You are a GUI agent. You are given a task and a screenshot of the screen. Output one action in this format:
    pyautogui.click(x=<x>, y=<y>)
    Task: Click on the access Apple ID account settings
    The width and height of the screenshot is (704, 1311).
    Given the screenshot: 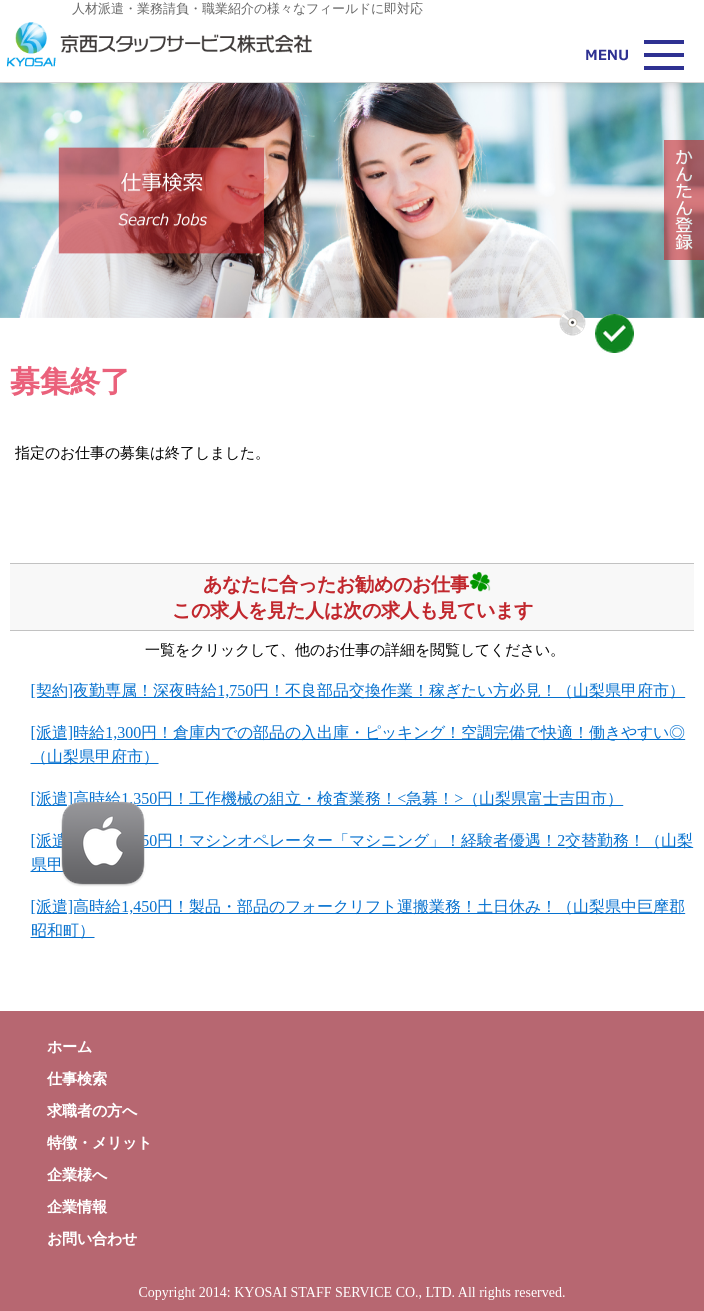 What is the action you would take?
    pyautogui.click(x=103, y=843)
    